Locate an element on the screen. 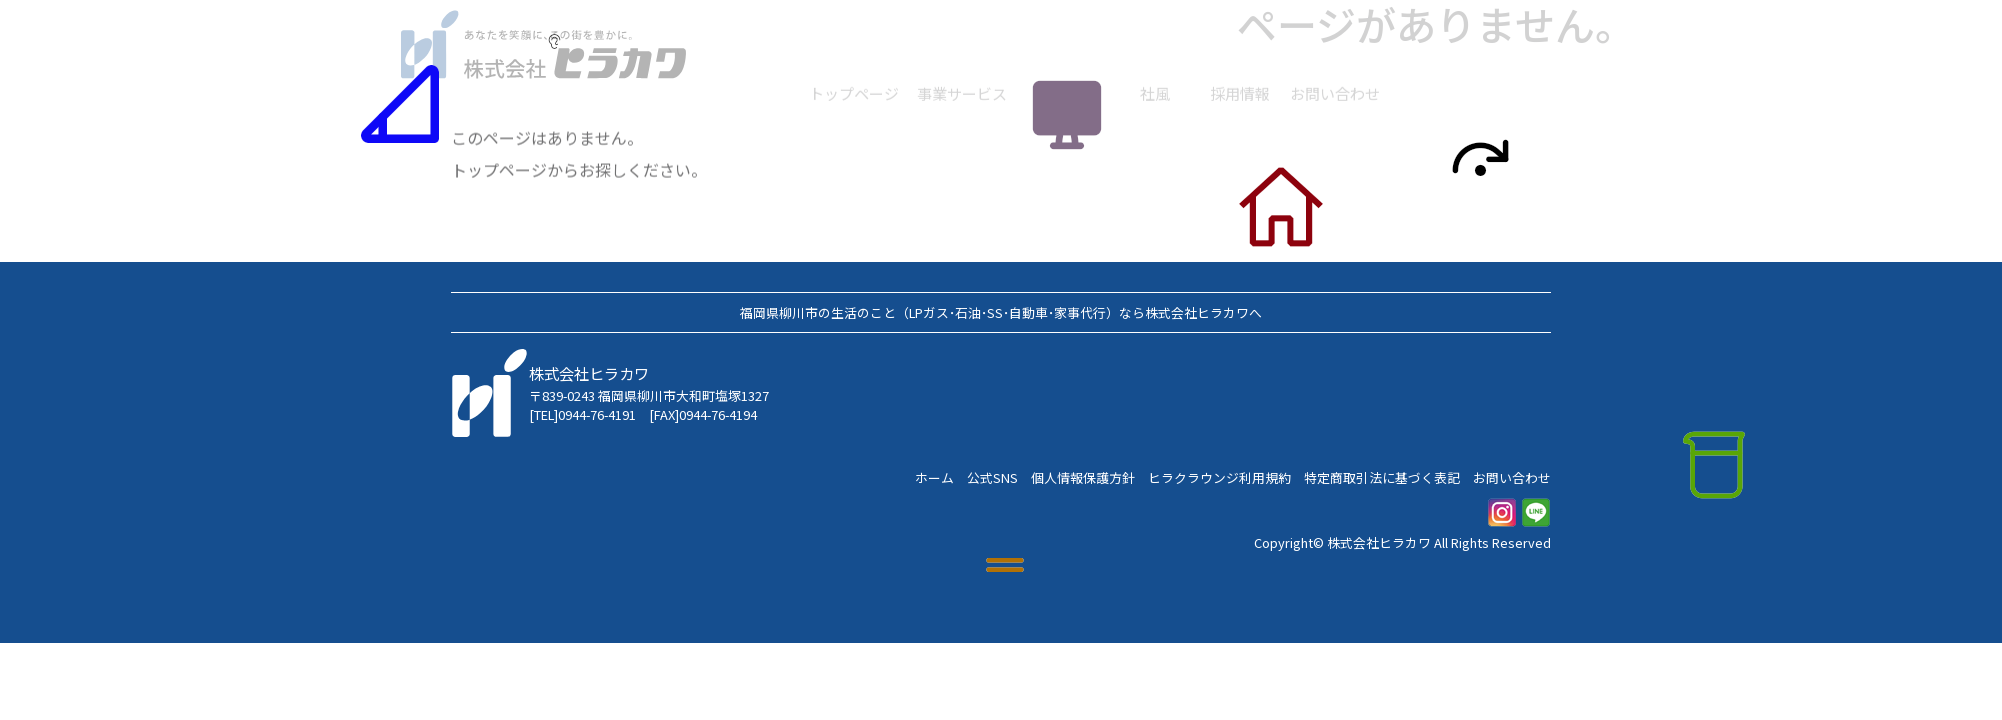 Image resolution: width=2002 pixels, height=720 pixels. access audio or hearing settings is located at coordinates (554, 41).